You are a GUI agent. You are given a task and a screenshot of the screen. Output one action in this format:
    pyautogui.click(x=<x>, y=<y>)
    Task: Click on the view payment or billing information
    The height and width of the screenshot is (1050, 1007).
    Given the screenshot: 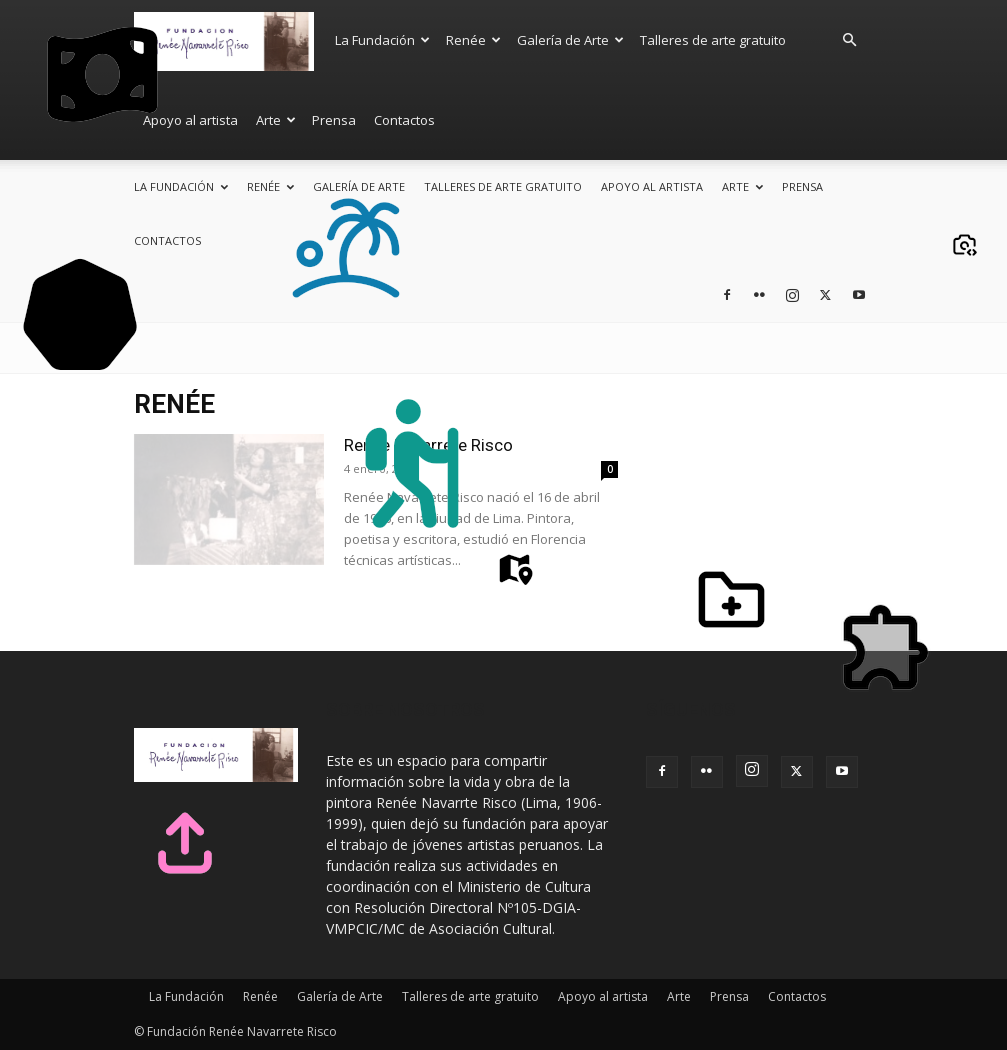 What is the action you would take?
    pyautogui.click(x=102, y=74)
    